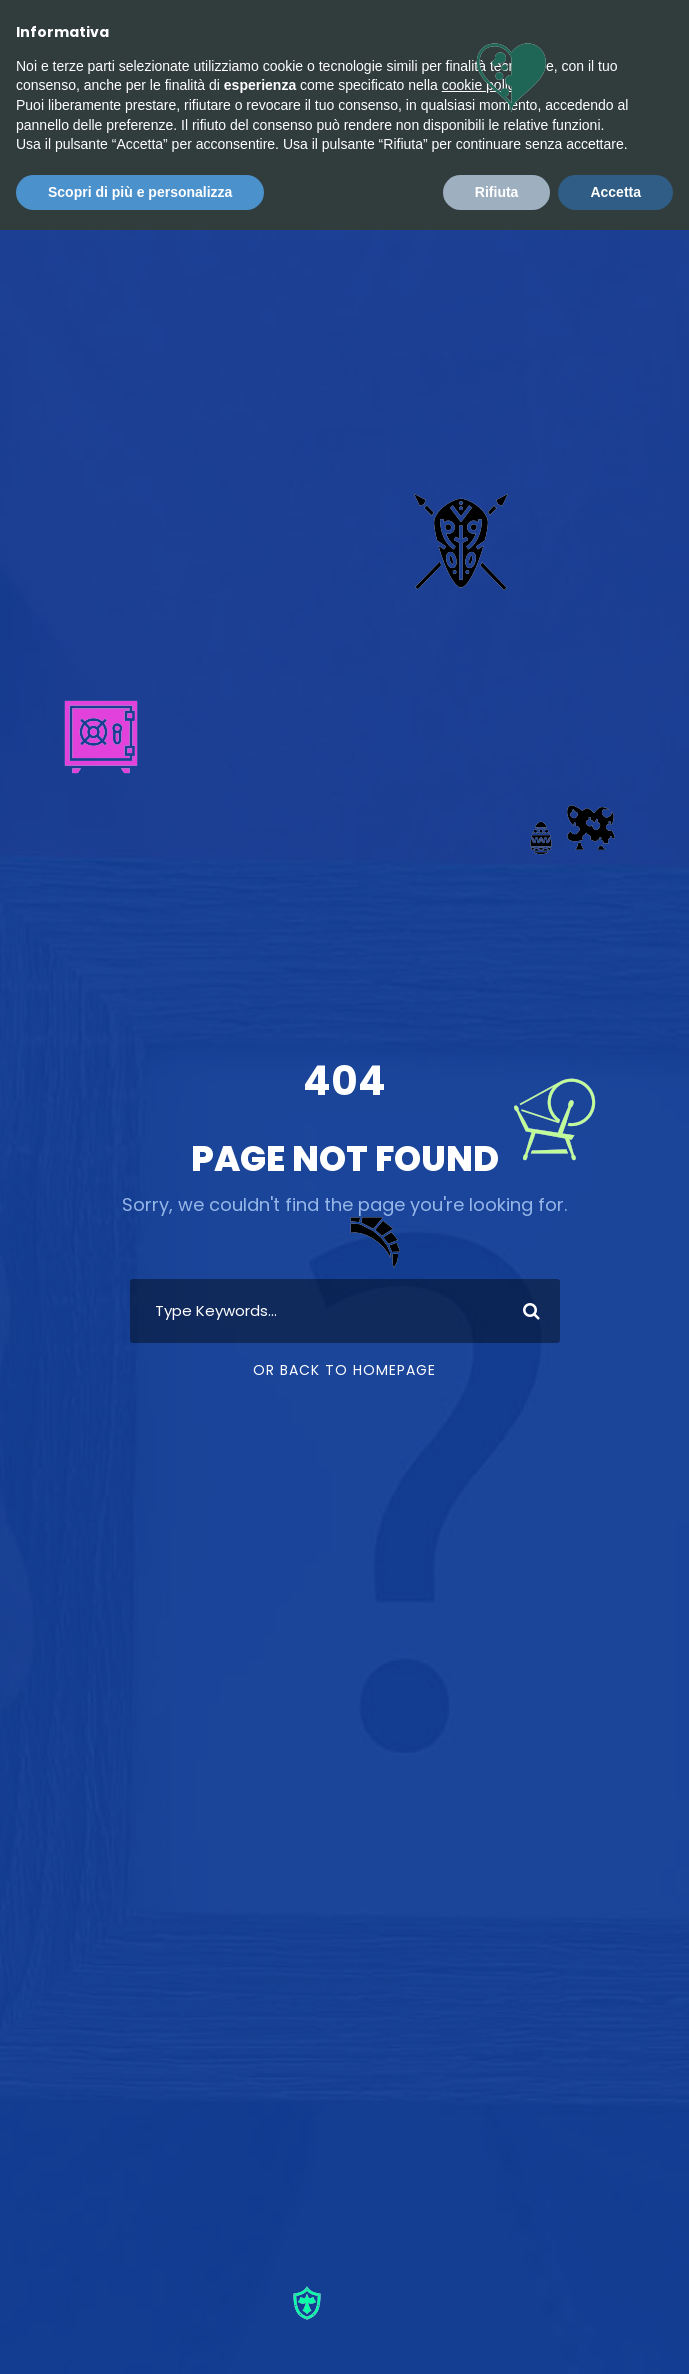 The image size is (689, 2374). What do you see at coordinates (511, 77) in the screenshot?
I see `indicates partial health or damage in a game` at bounding box center [511, 77].